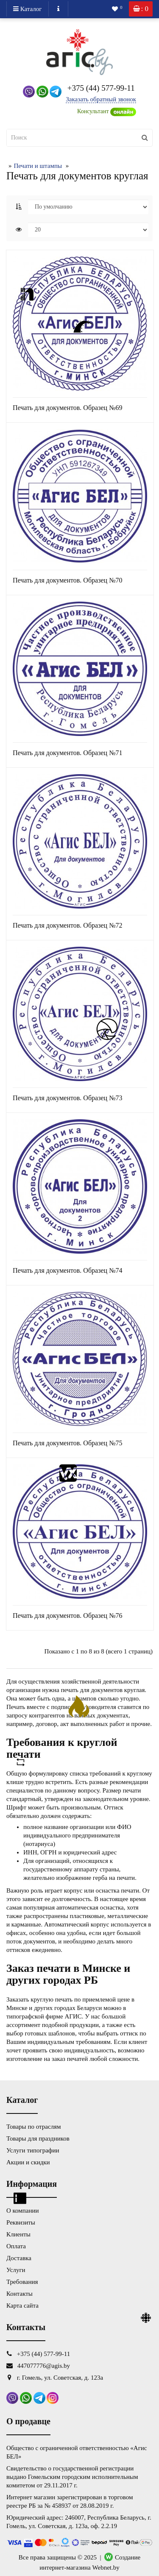  What do you see at coordinates (146, 2318) in the screenshot?
I see `CBC (Canadian Broadcasting Corporation) logo` at bounding box center [146, 2318].